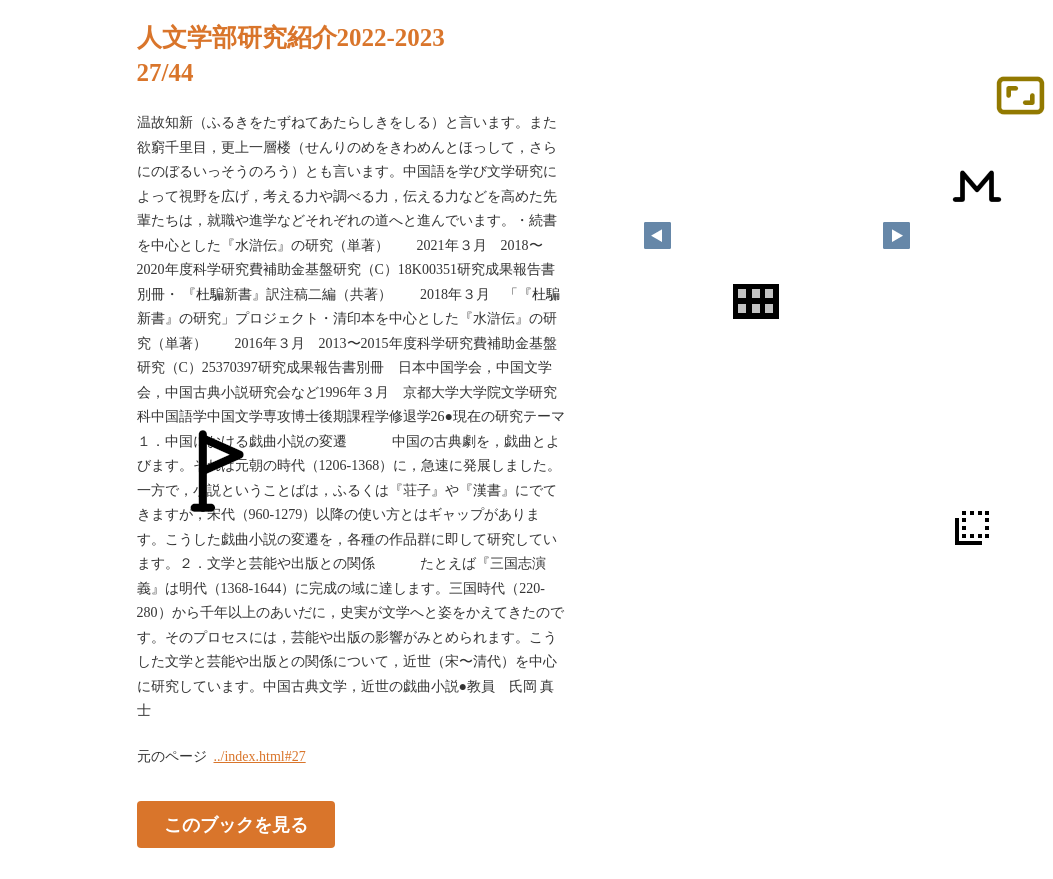 This screenshot has height=879, width=1053. I want to click on flag or mark an item for follow-up, so click(211, 471).